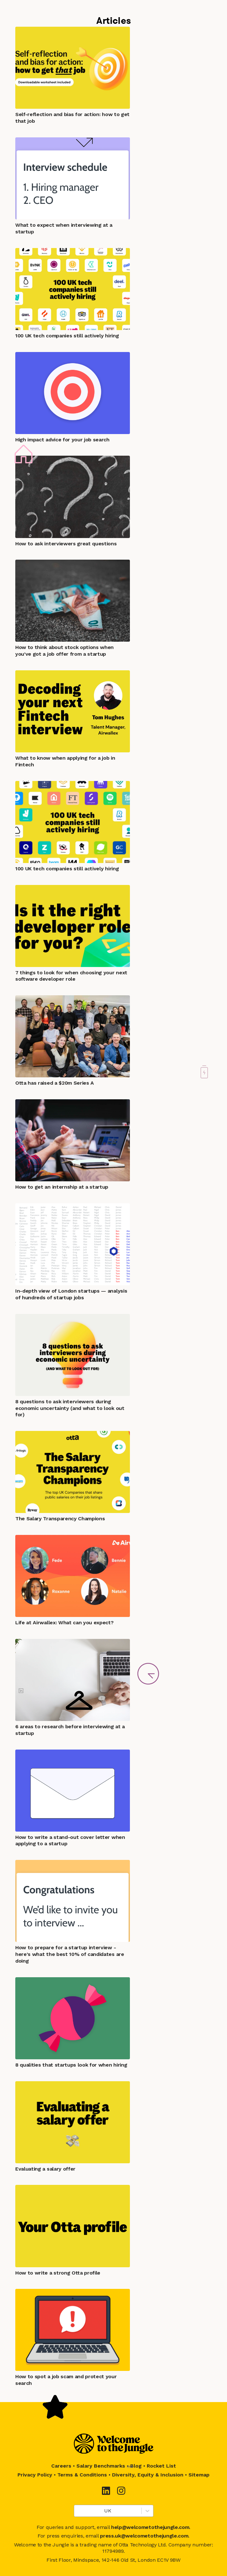 Image resolution: width=227 pixels, height=2576 pixels. Describe the element at coordinates (79, 1702) in the screenshot. I see `access your wardrobe or closet` at that location.